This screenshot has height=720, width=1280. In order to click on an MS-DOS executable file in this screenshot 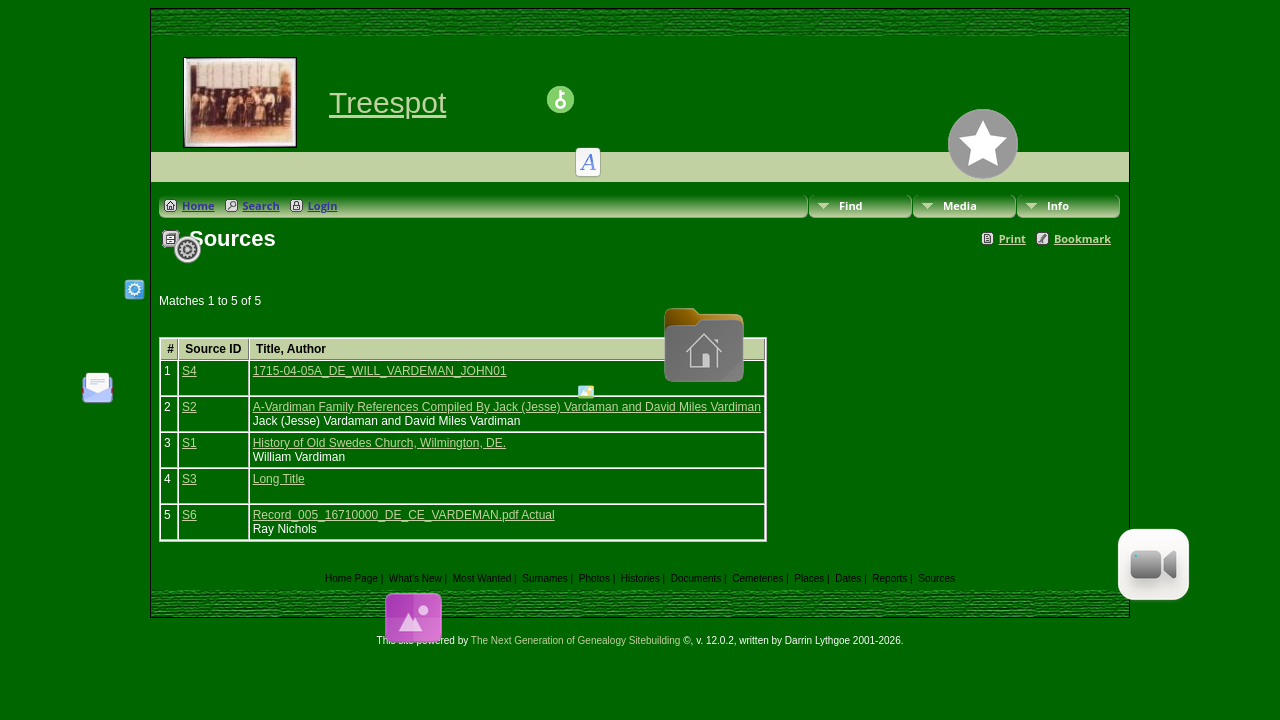, I will do `click(134, 289)`.